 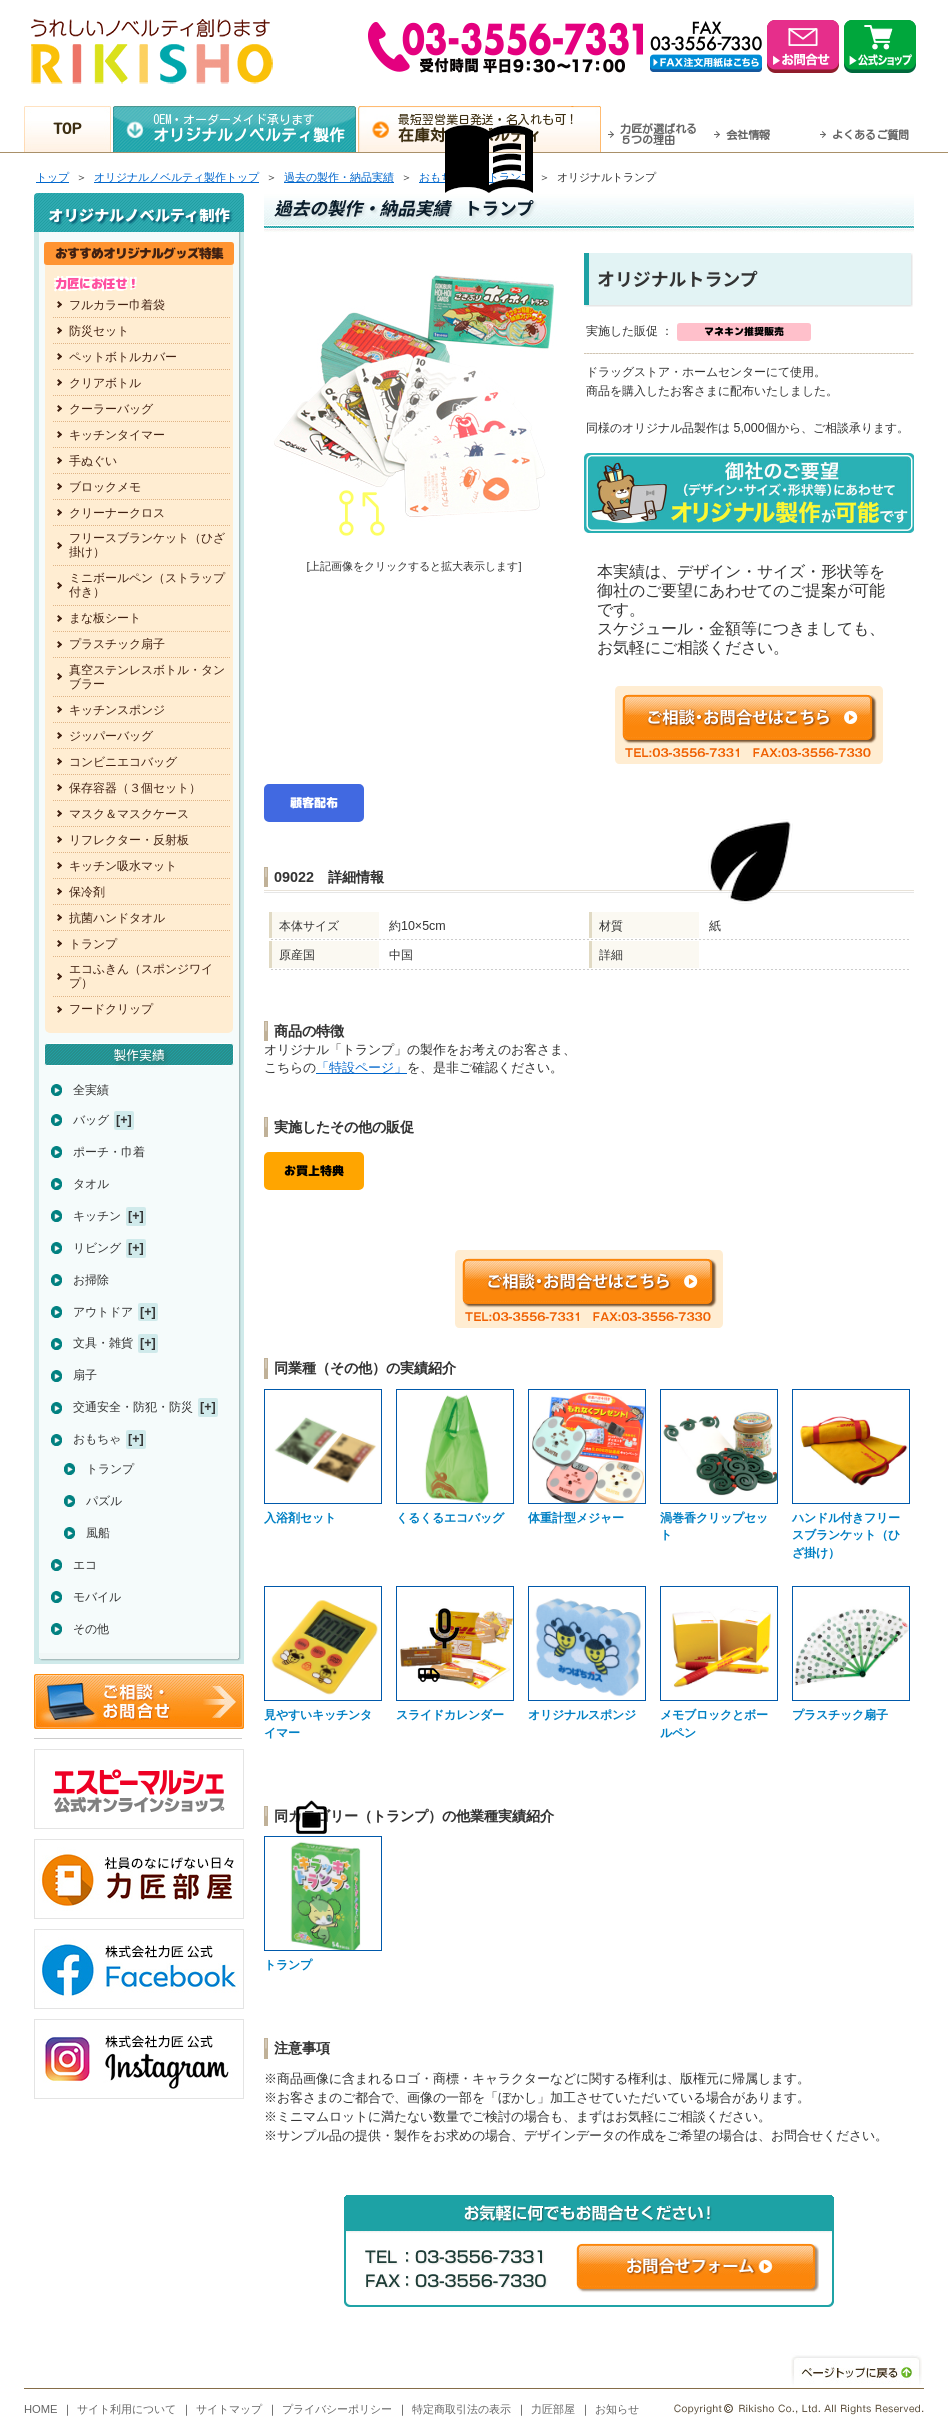 I want to click on view photo in a decorative frame, so click(x=311, y=1818).